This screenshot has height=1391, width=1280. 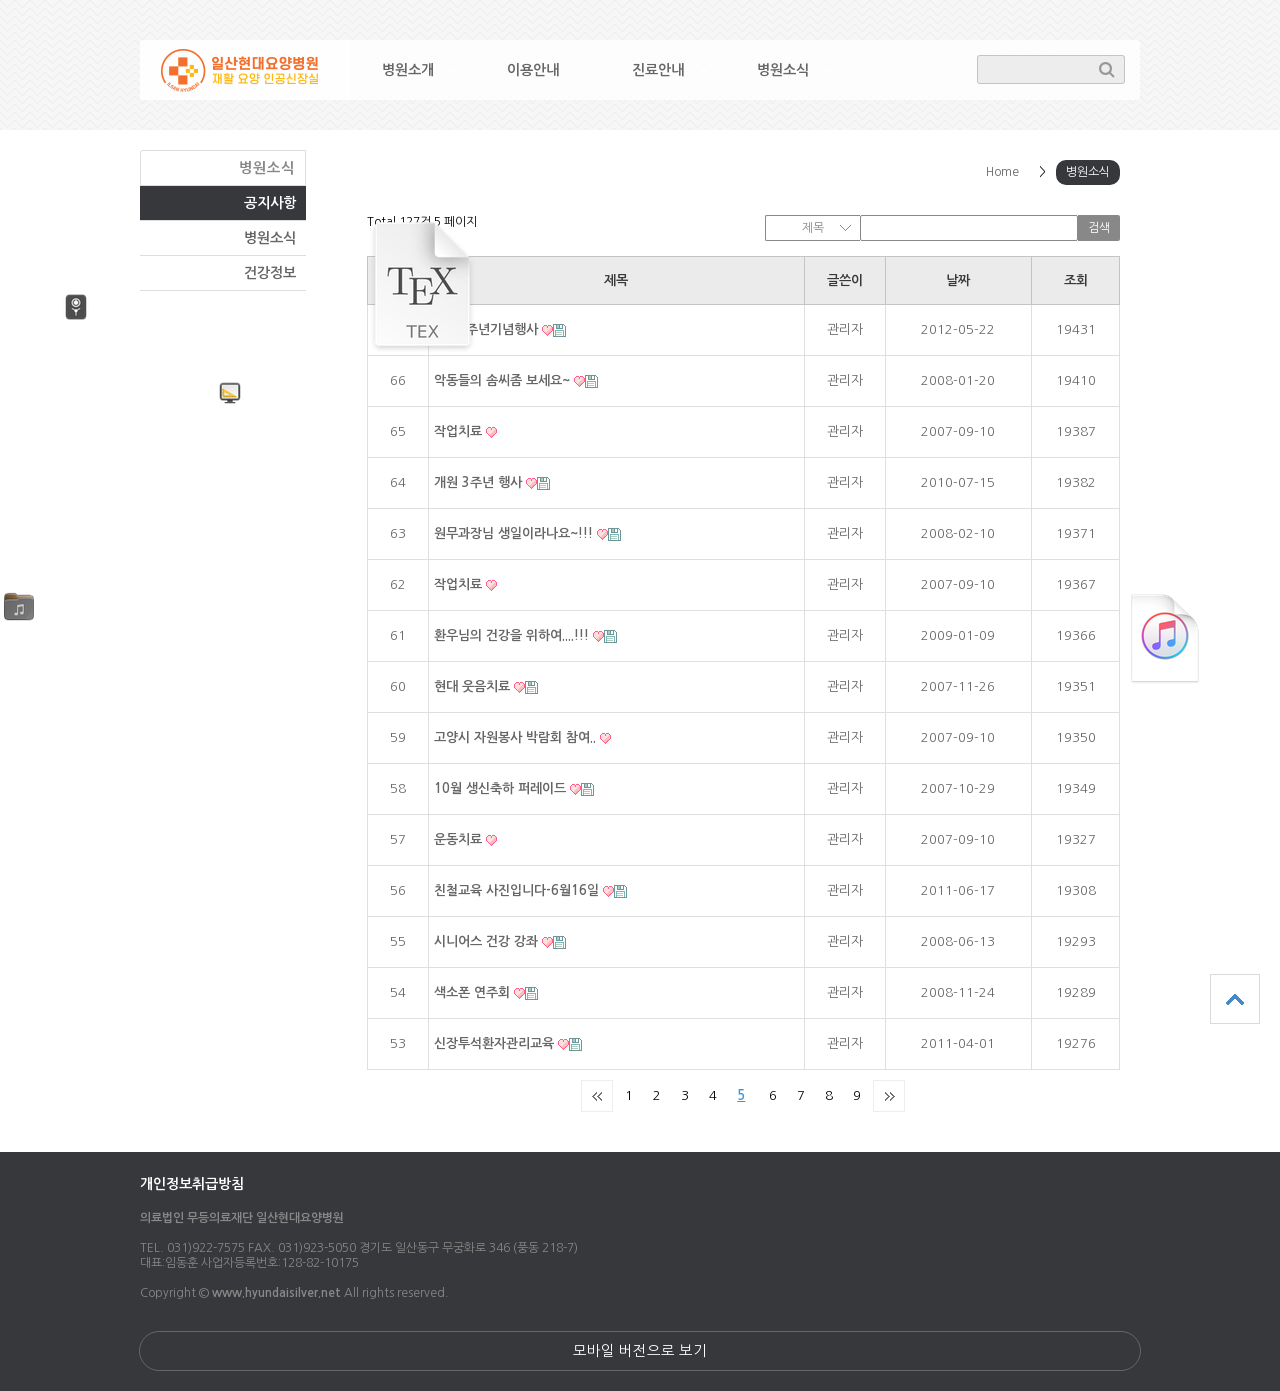 I want to click on open an iTunes-related file or document, so click(x=1165, y=640).